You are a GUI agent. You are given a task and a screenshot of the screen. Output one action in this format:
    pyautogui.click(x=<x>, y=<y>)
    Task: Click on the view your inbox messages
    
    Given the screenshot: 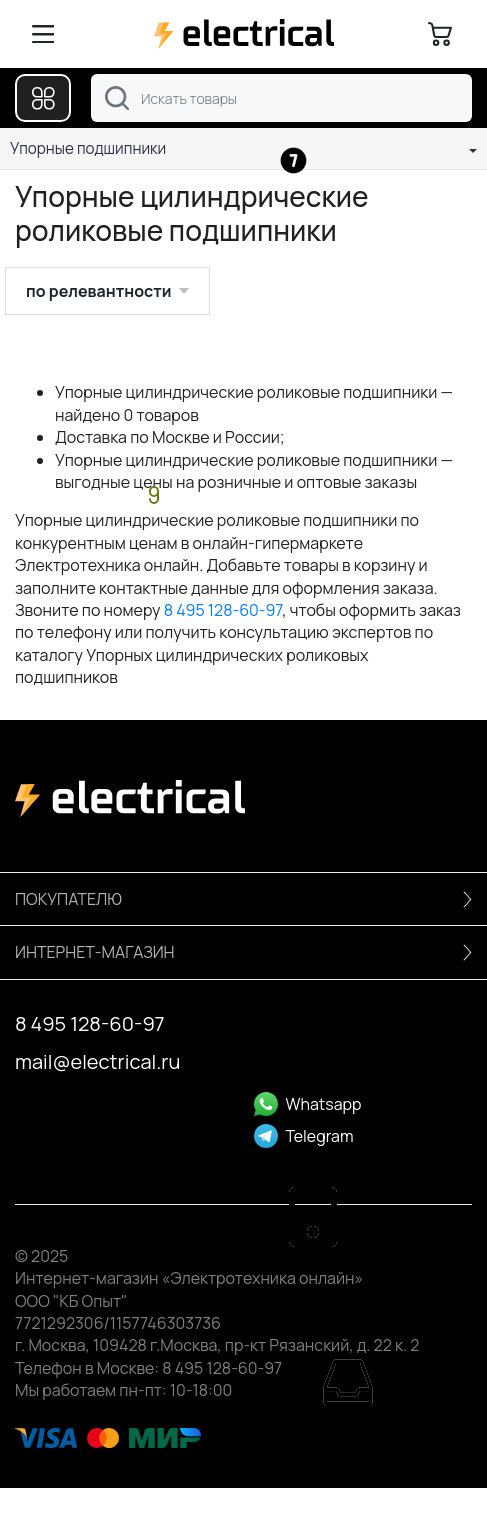 What is the action you would take?
    pyautogui.click(x=348, y=1384)
    